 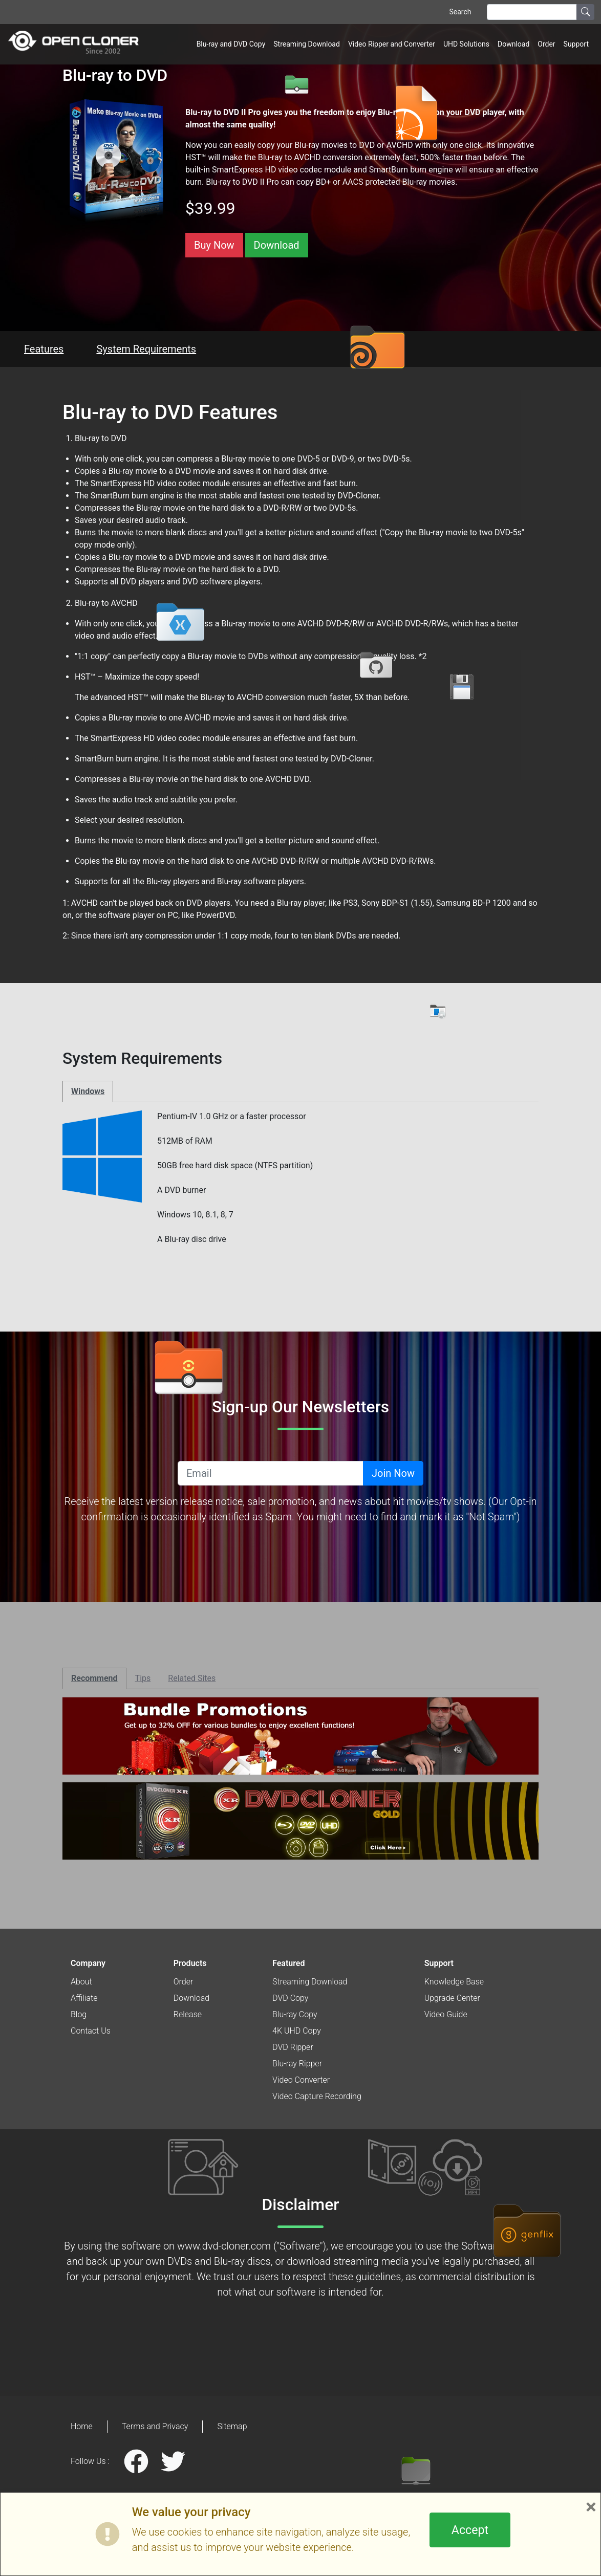 I want to click on access a remote or network folder, so click(x=416, y=2470).